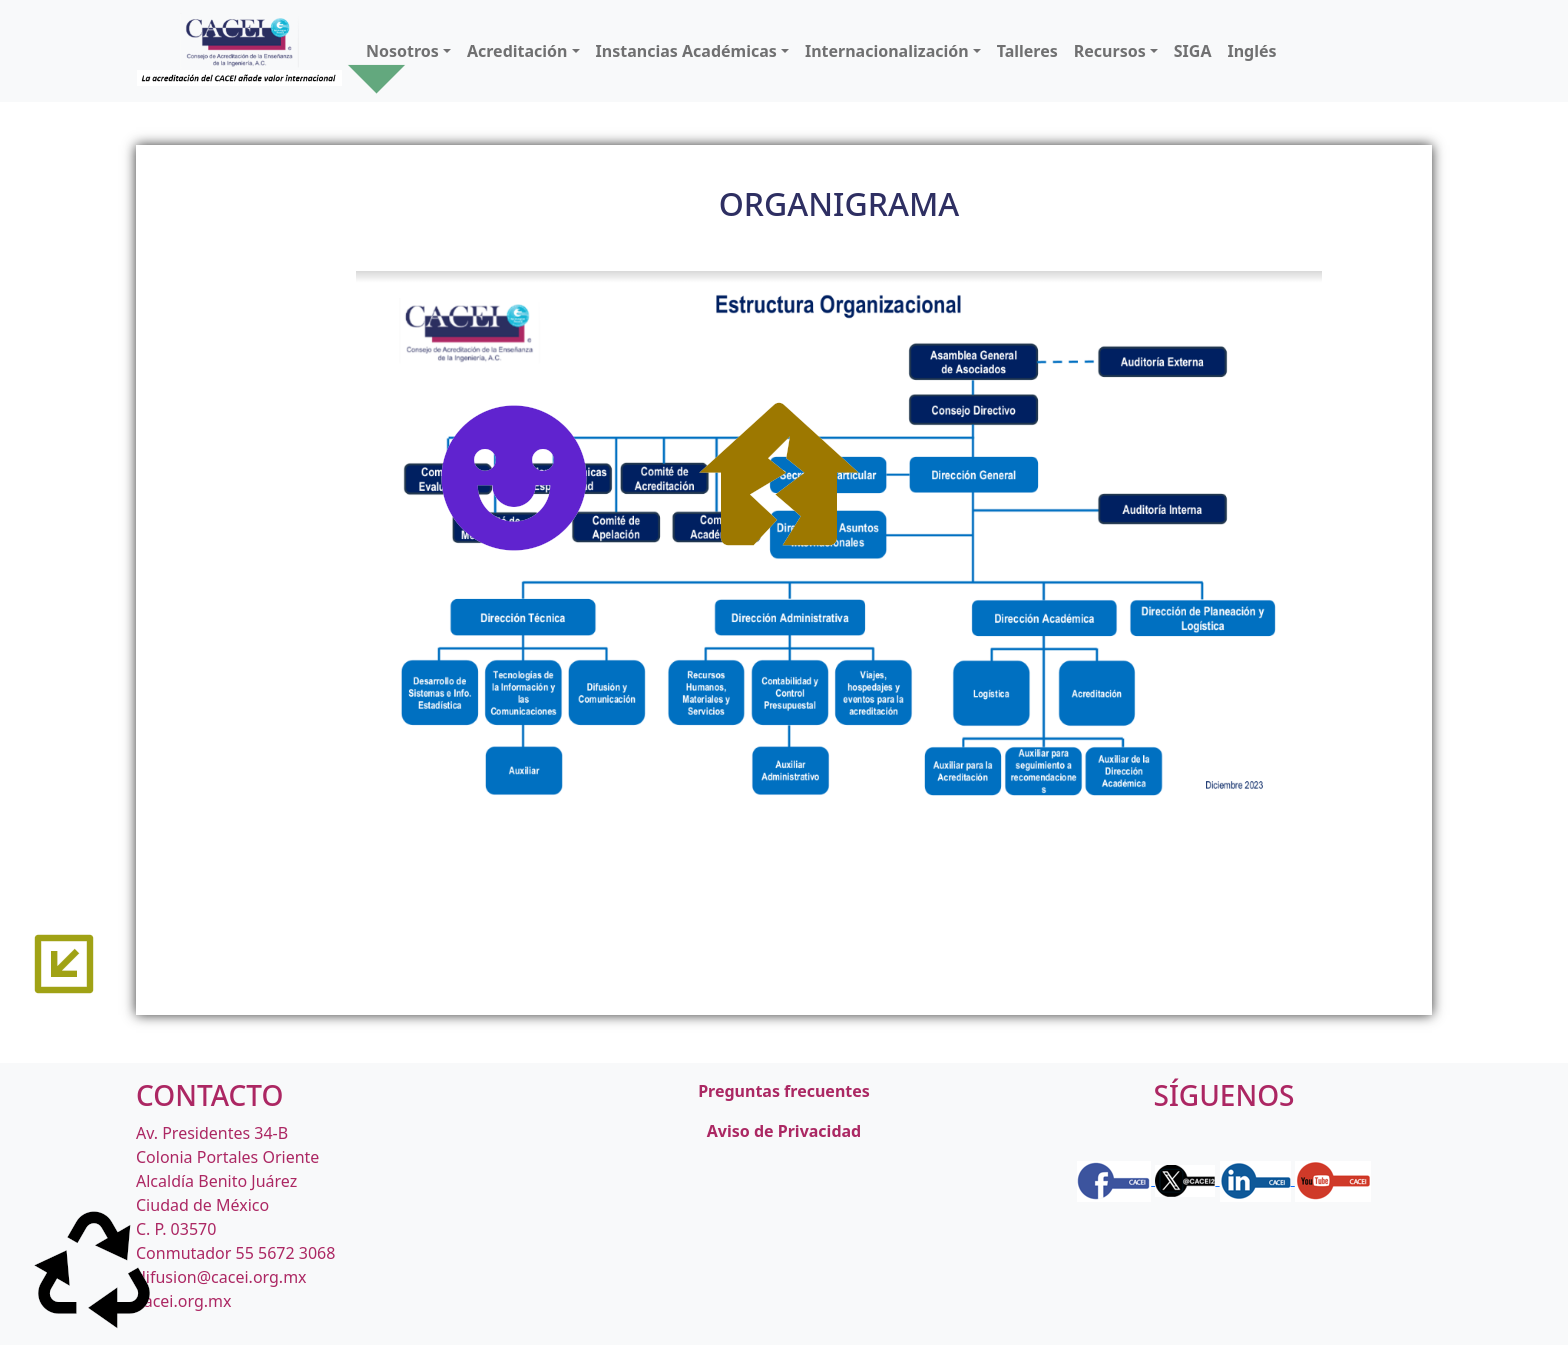 This screenshot has height=1345, width=1568. What do you see at coordinates (779, 480) in the screenshot?
I see `indicates earthquake alert or warning` at bounding box center [779, 480].